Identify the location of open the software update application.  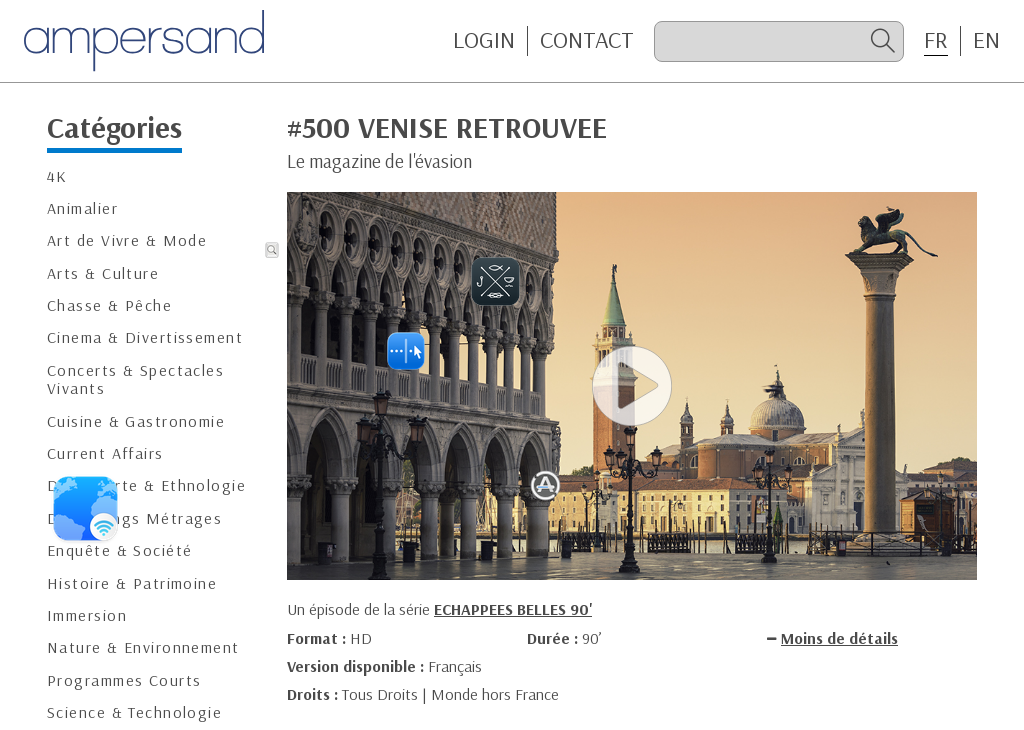
(545, 485).